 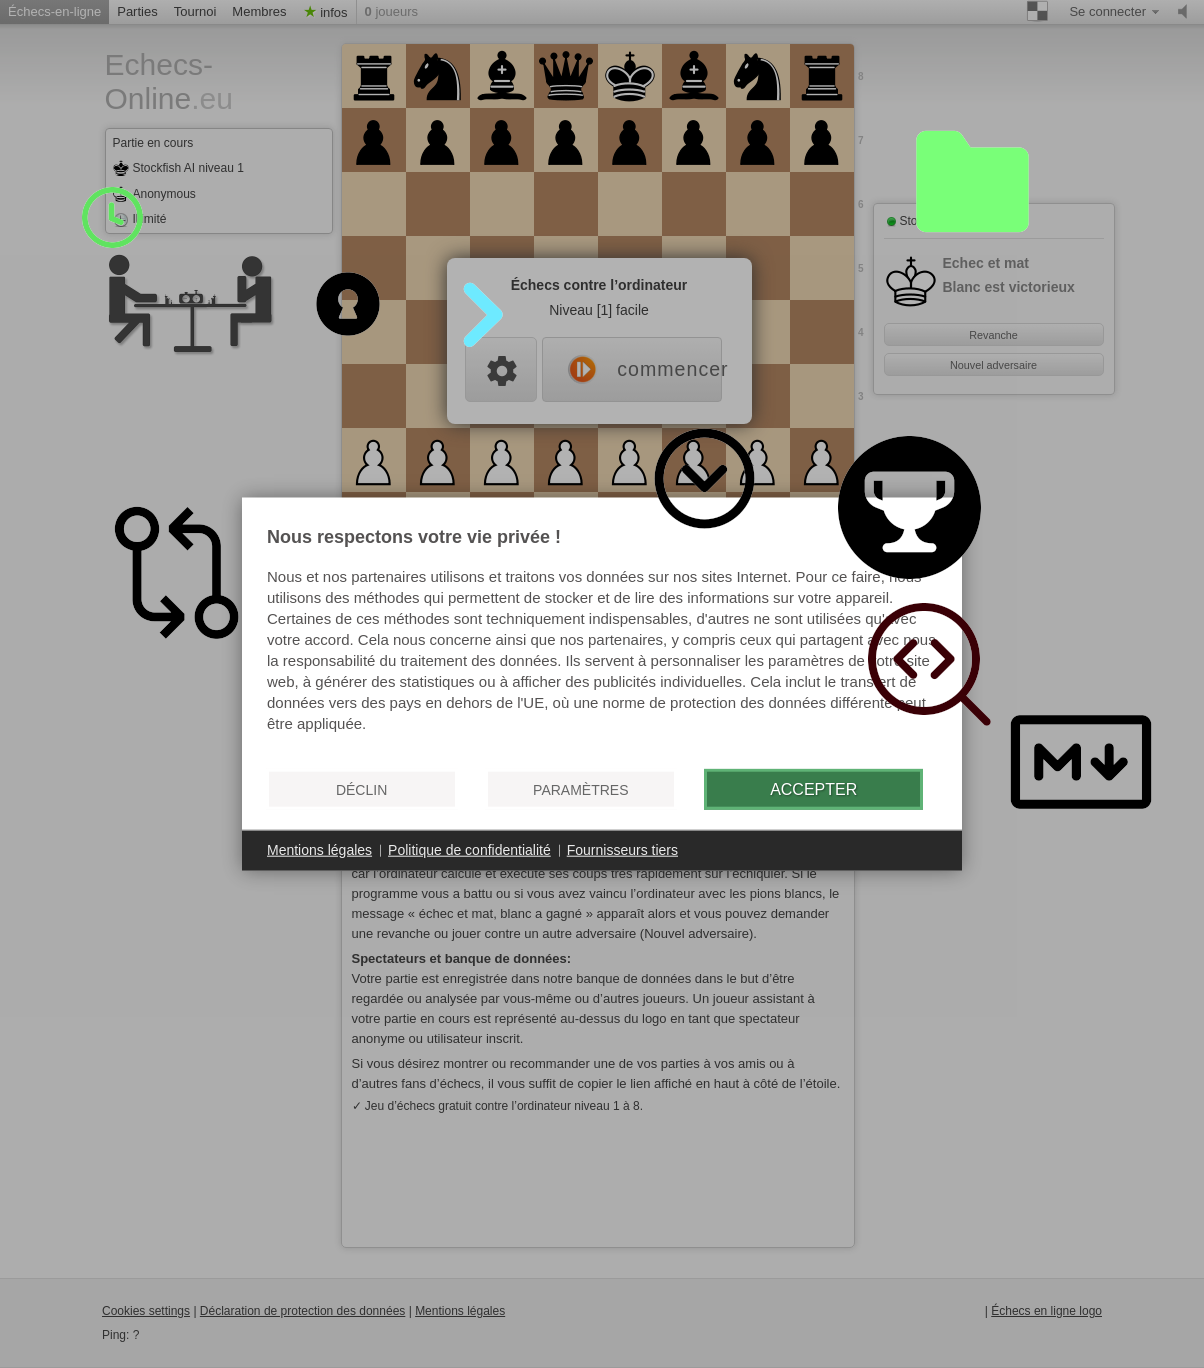 I want to click on expand to show more content, so click(x=704, y=478).